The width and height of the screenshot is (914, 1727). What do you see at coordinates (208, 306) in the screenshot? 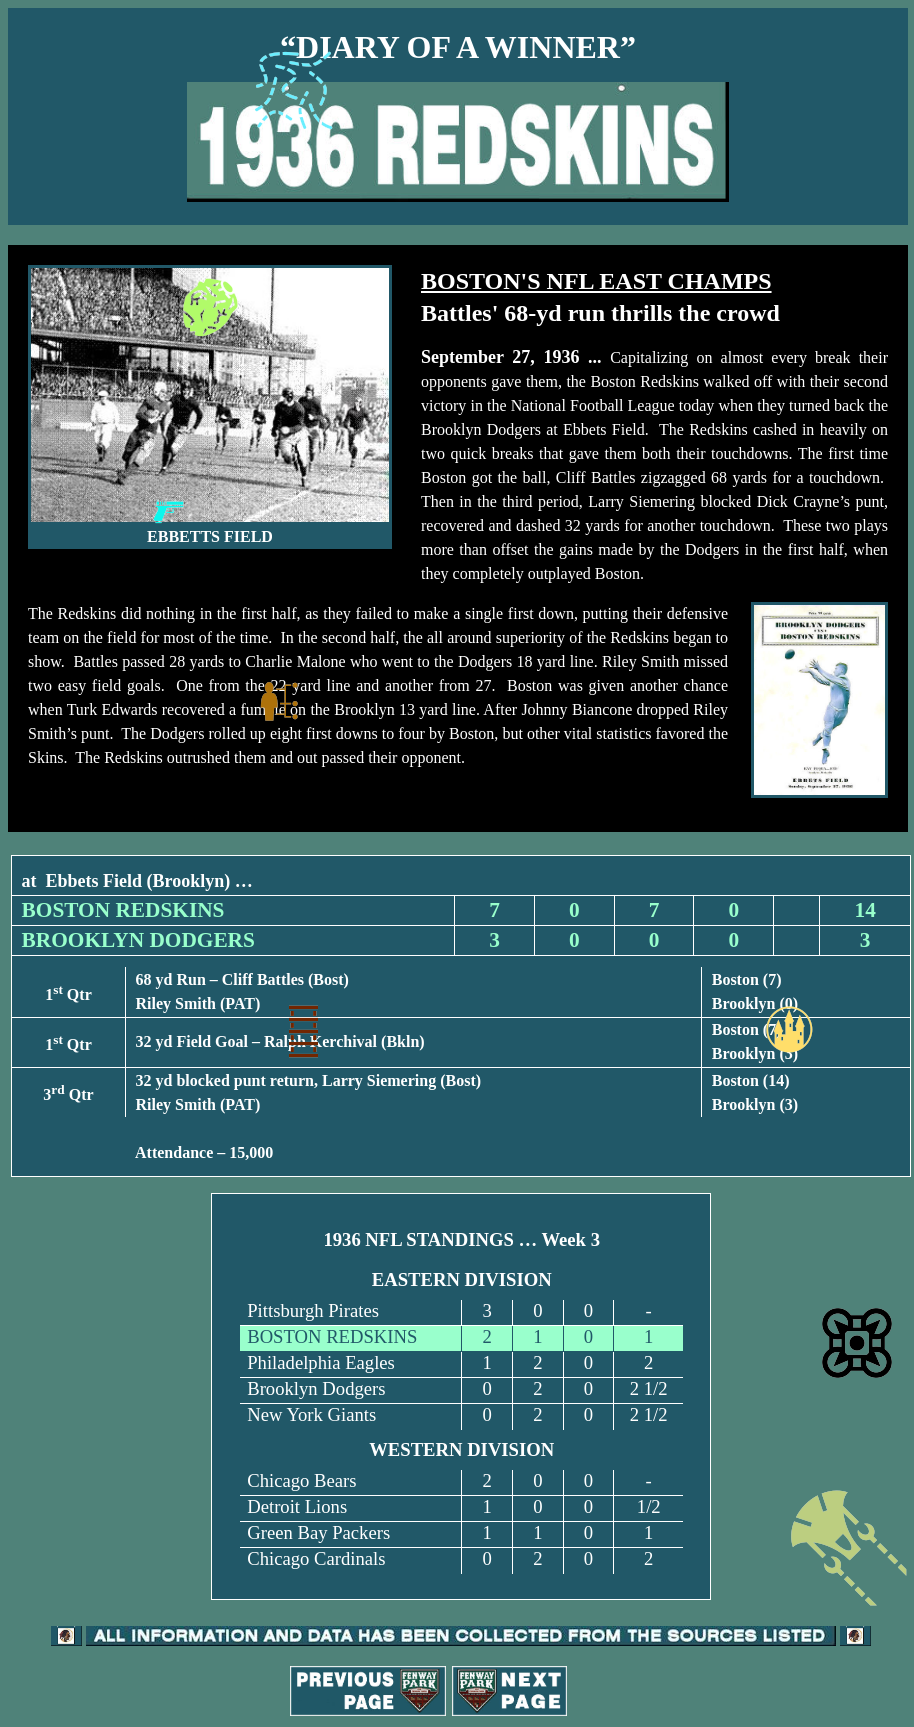
I see `represents space debris or asteroid in a game interface` at bounding box center [208, 306].